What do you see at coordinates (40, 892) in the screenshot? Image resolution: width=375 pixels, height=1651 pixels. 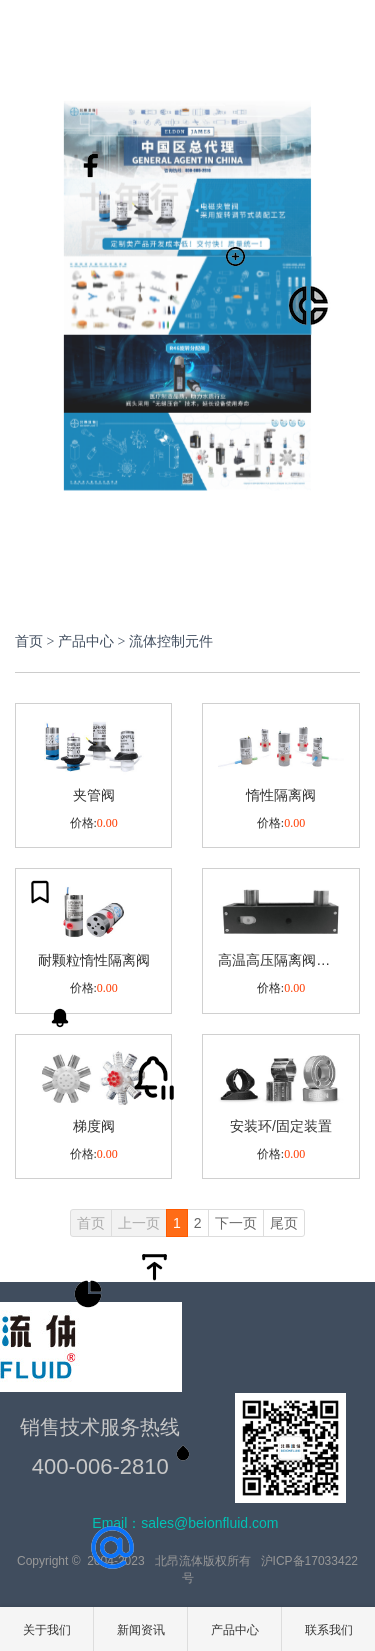 I see `save this item for later` at bounding box center [40, 892].